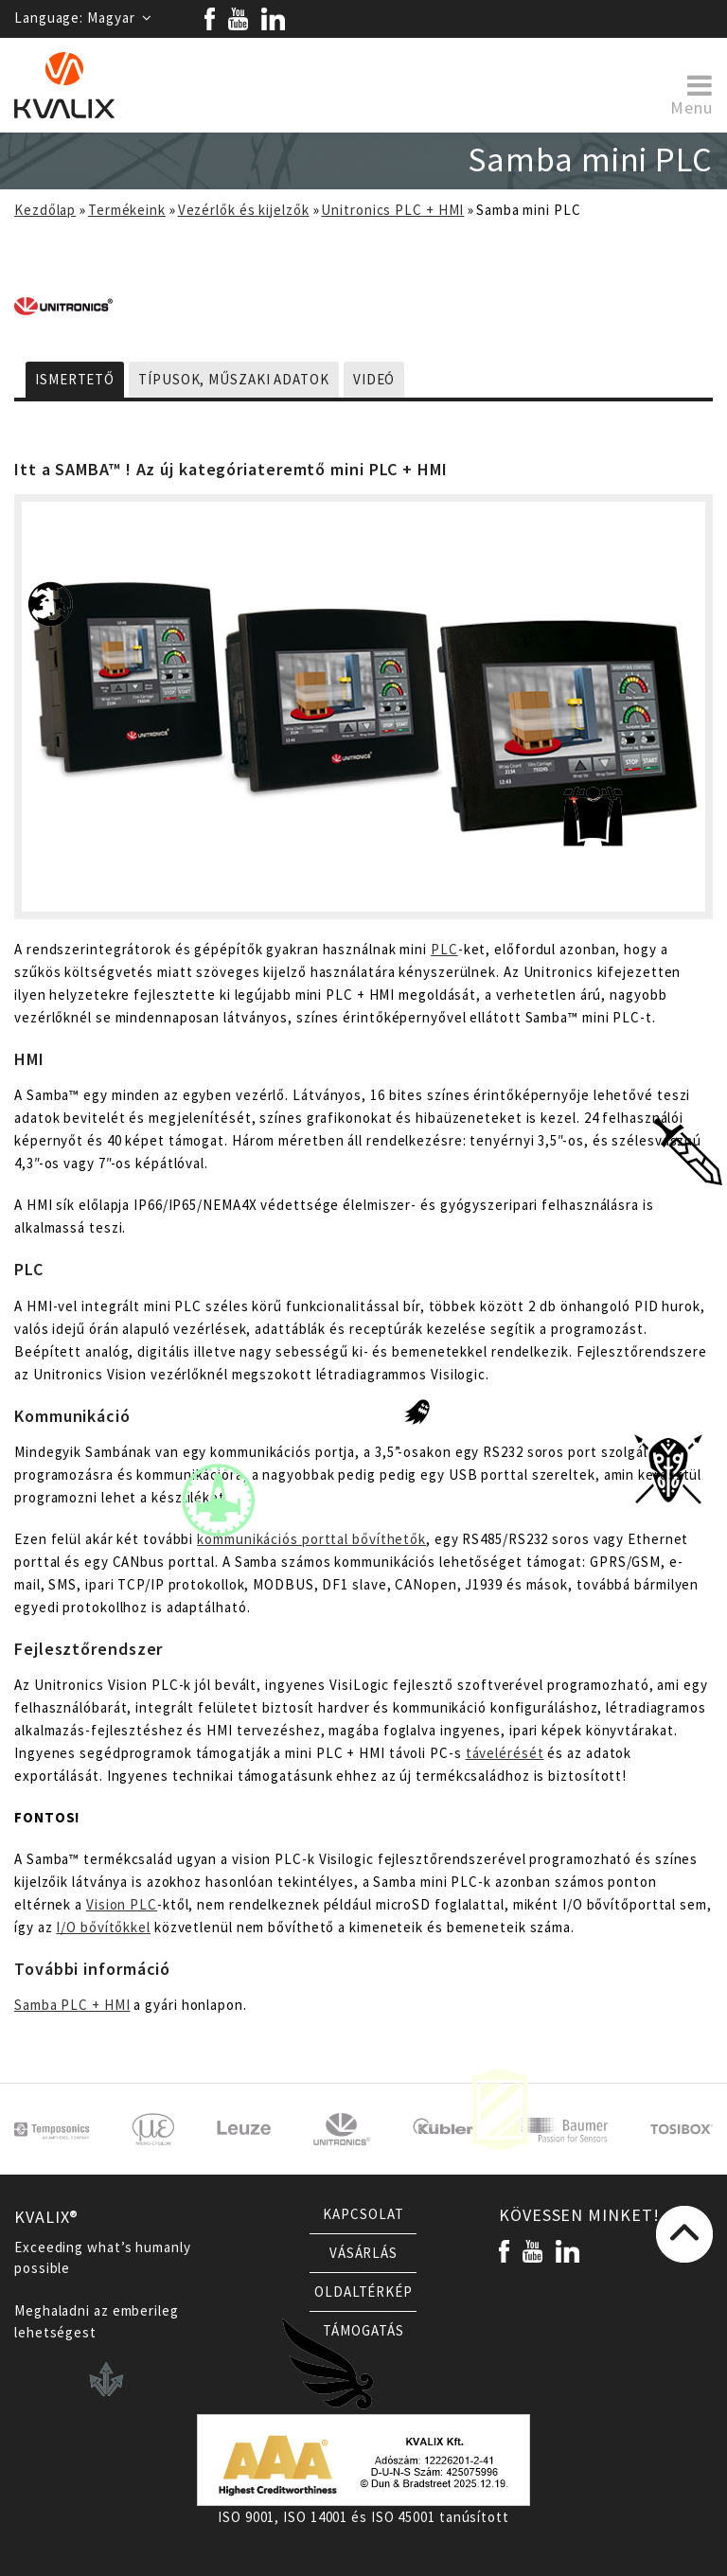 The height and width of the screenshot is (2576, 727). Describe the element at coordinates (417, 1412) in the screenshot. I see `toggle ghost mode or invisible status` at that location.